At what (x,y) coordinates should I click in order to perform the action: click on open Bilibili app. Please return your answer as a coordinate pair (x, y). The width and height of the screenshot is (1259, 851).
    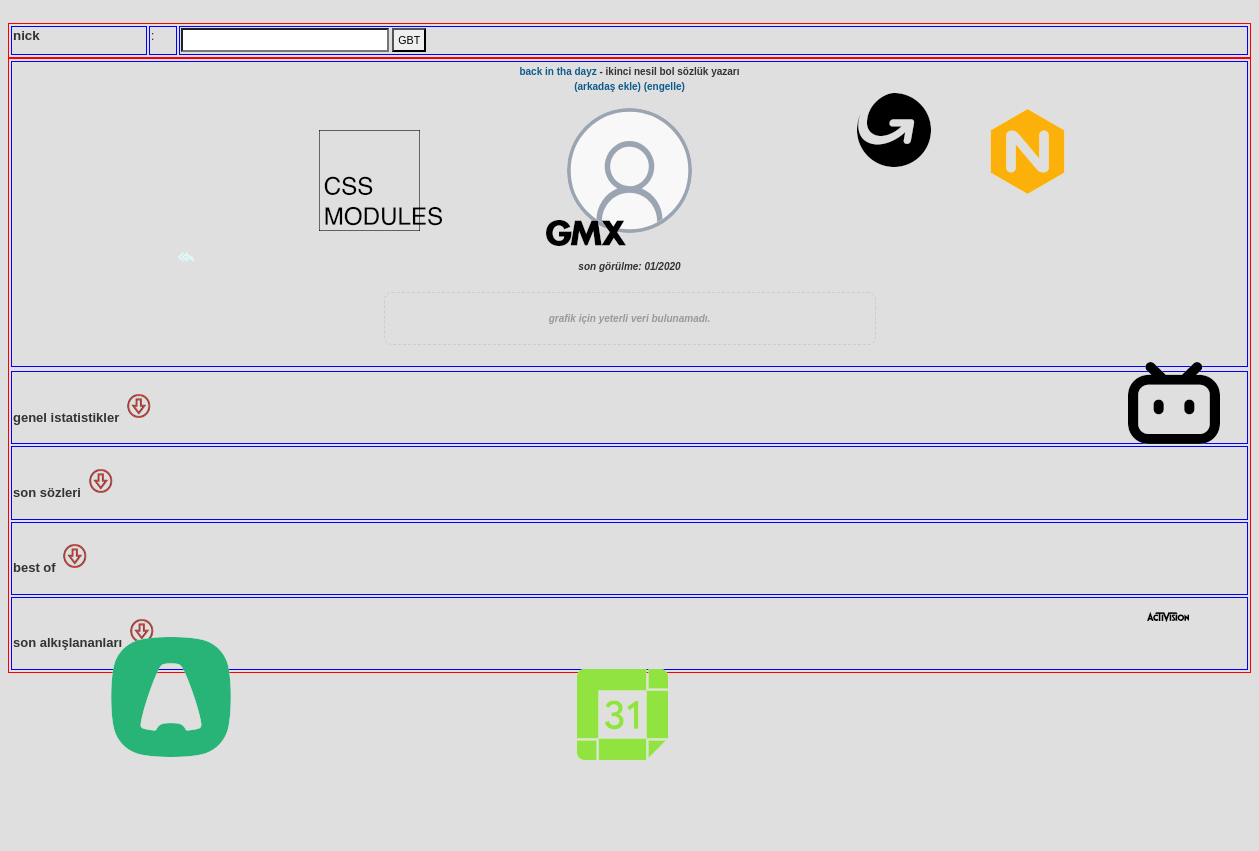
    Looking at the image, I should click on (1174, 403).